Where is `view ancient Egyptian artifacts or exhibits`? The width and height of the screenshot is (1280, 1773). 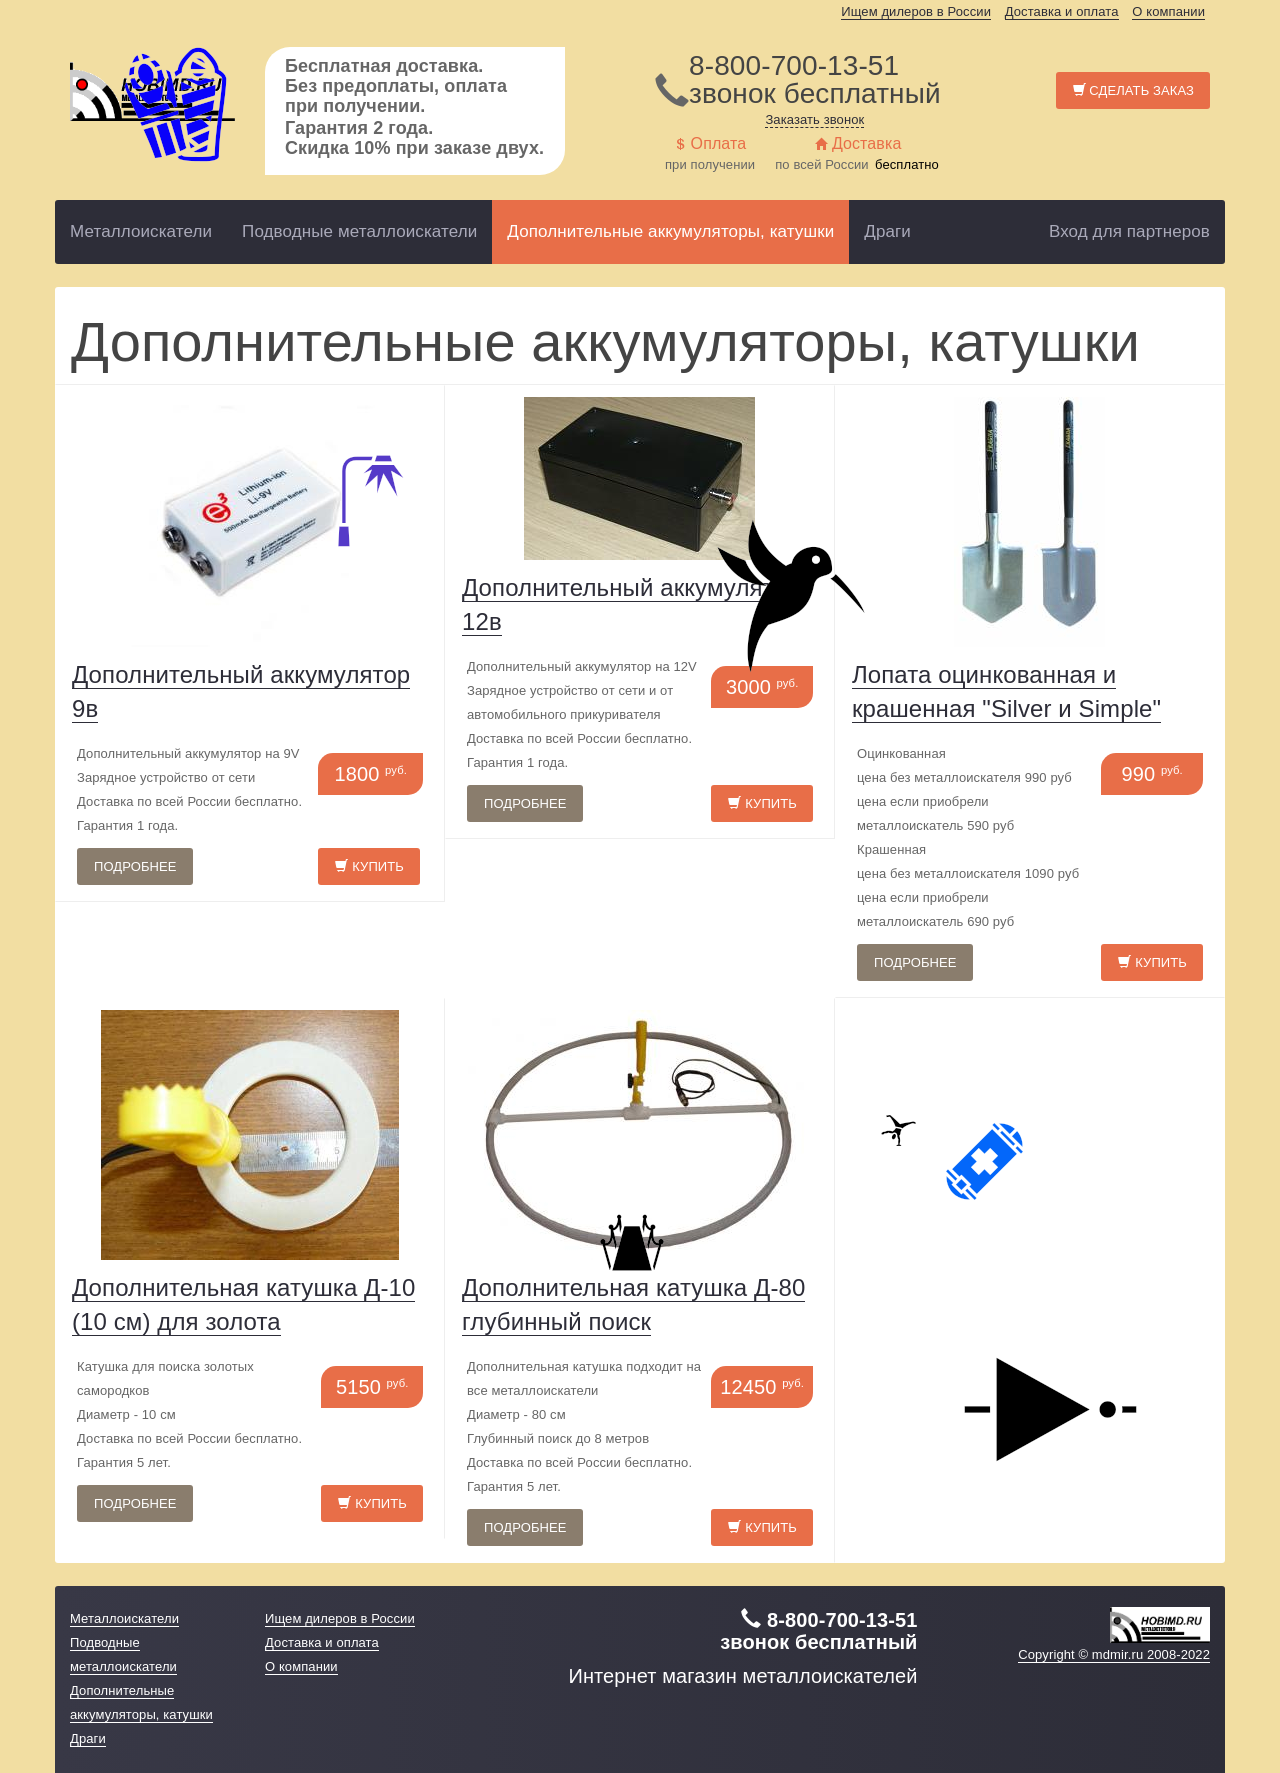 view ancient Egyptian artifacts or exhibits is located at coordinates (175, 104).